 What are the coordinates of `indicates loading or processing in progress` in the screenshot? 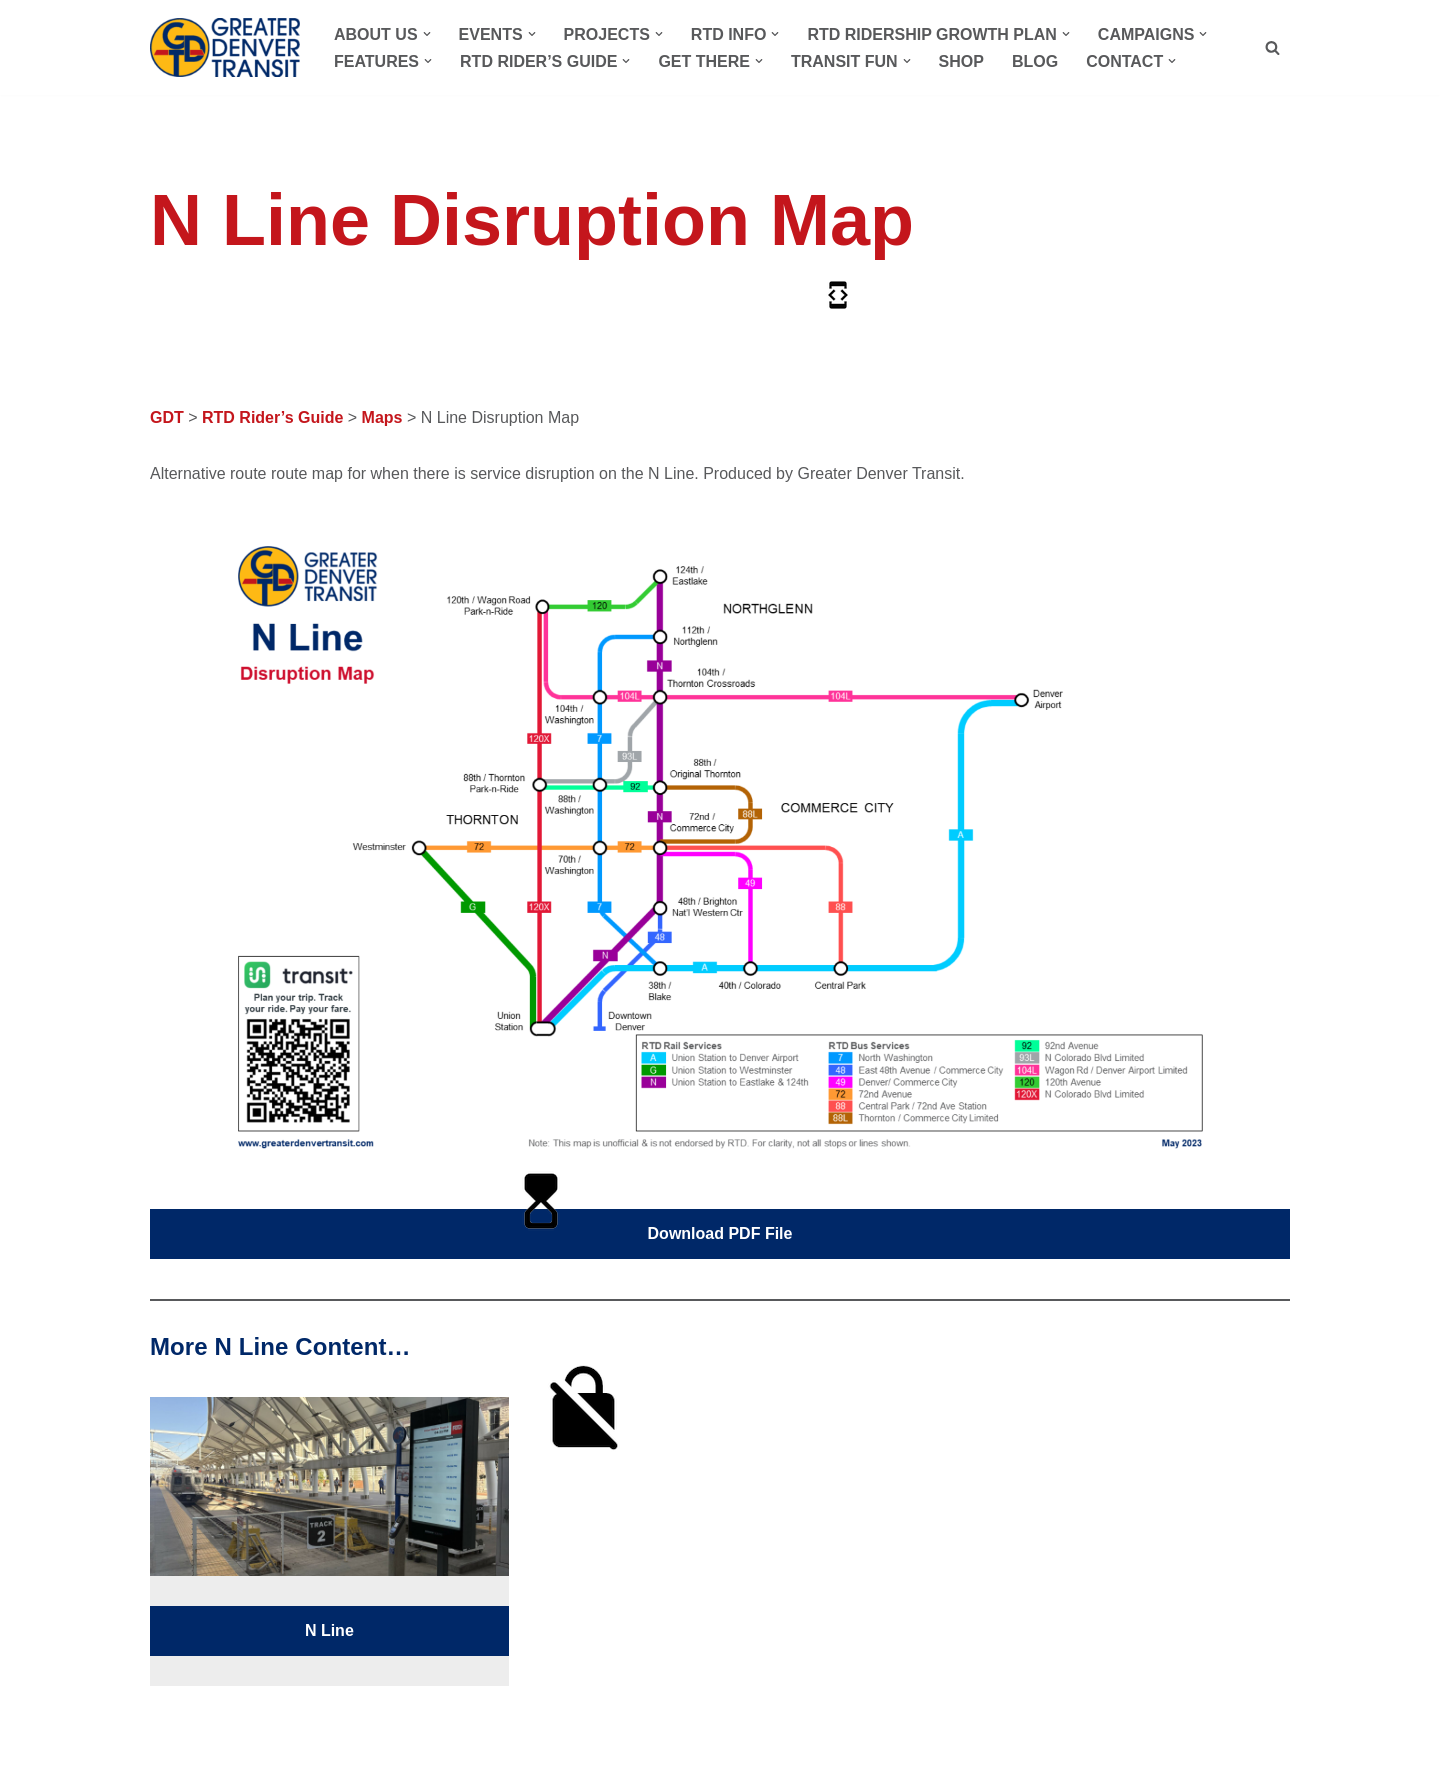 It's located at (541, 1201).